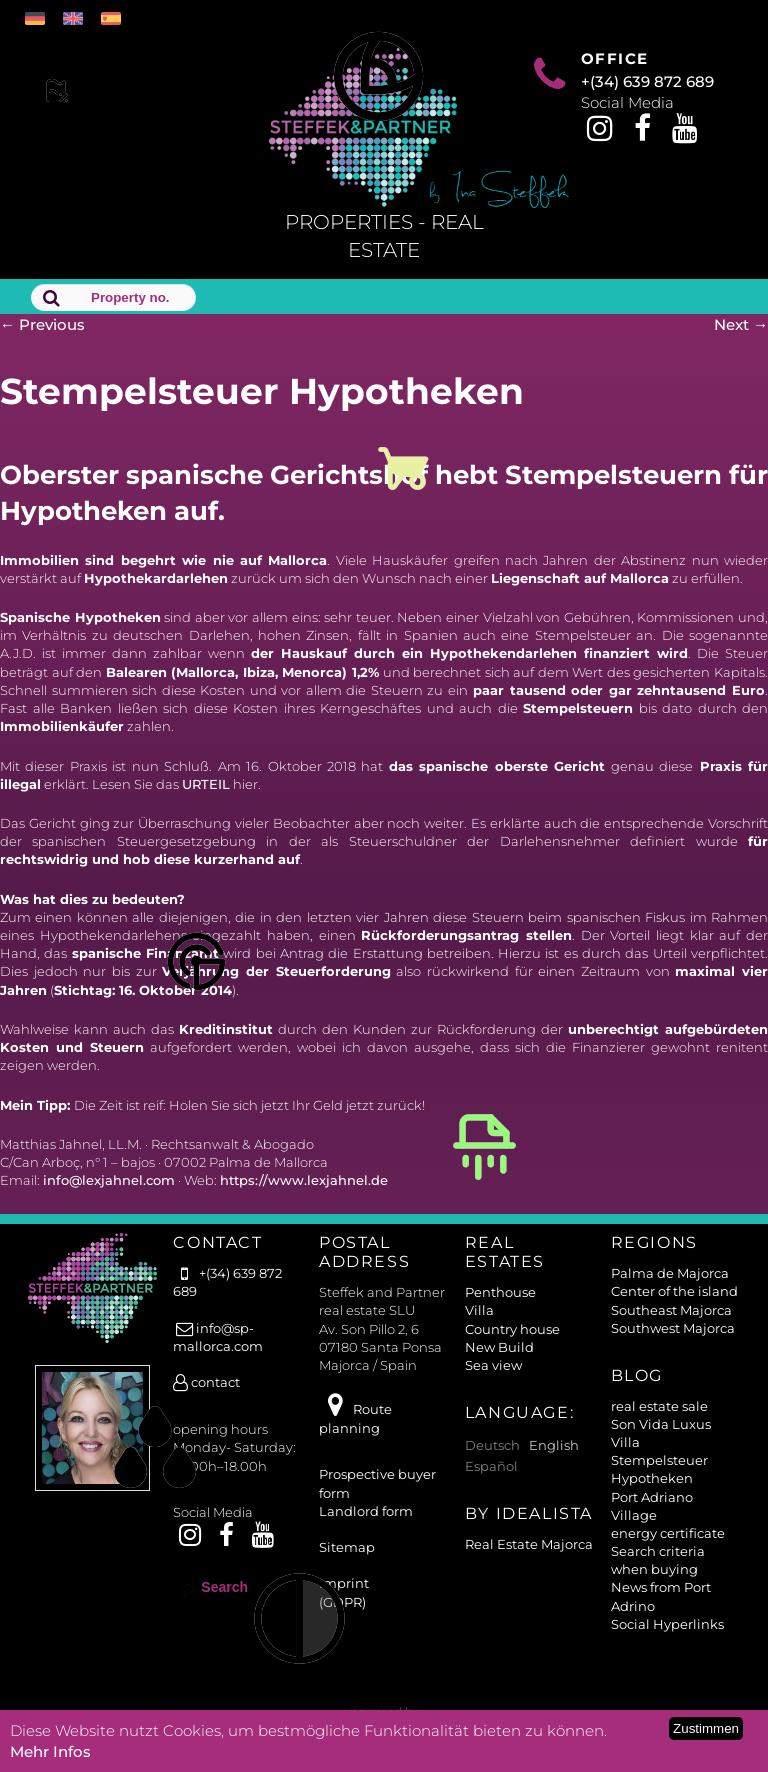 This screenshot has width=768, height=1772. What do you see at coordinates (299, 1618) in the screenshot?
I see `toggle between light and dark mode` at bounding box center [299, 1618].